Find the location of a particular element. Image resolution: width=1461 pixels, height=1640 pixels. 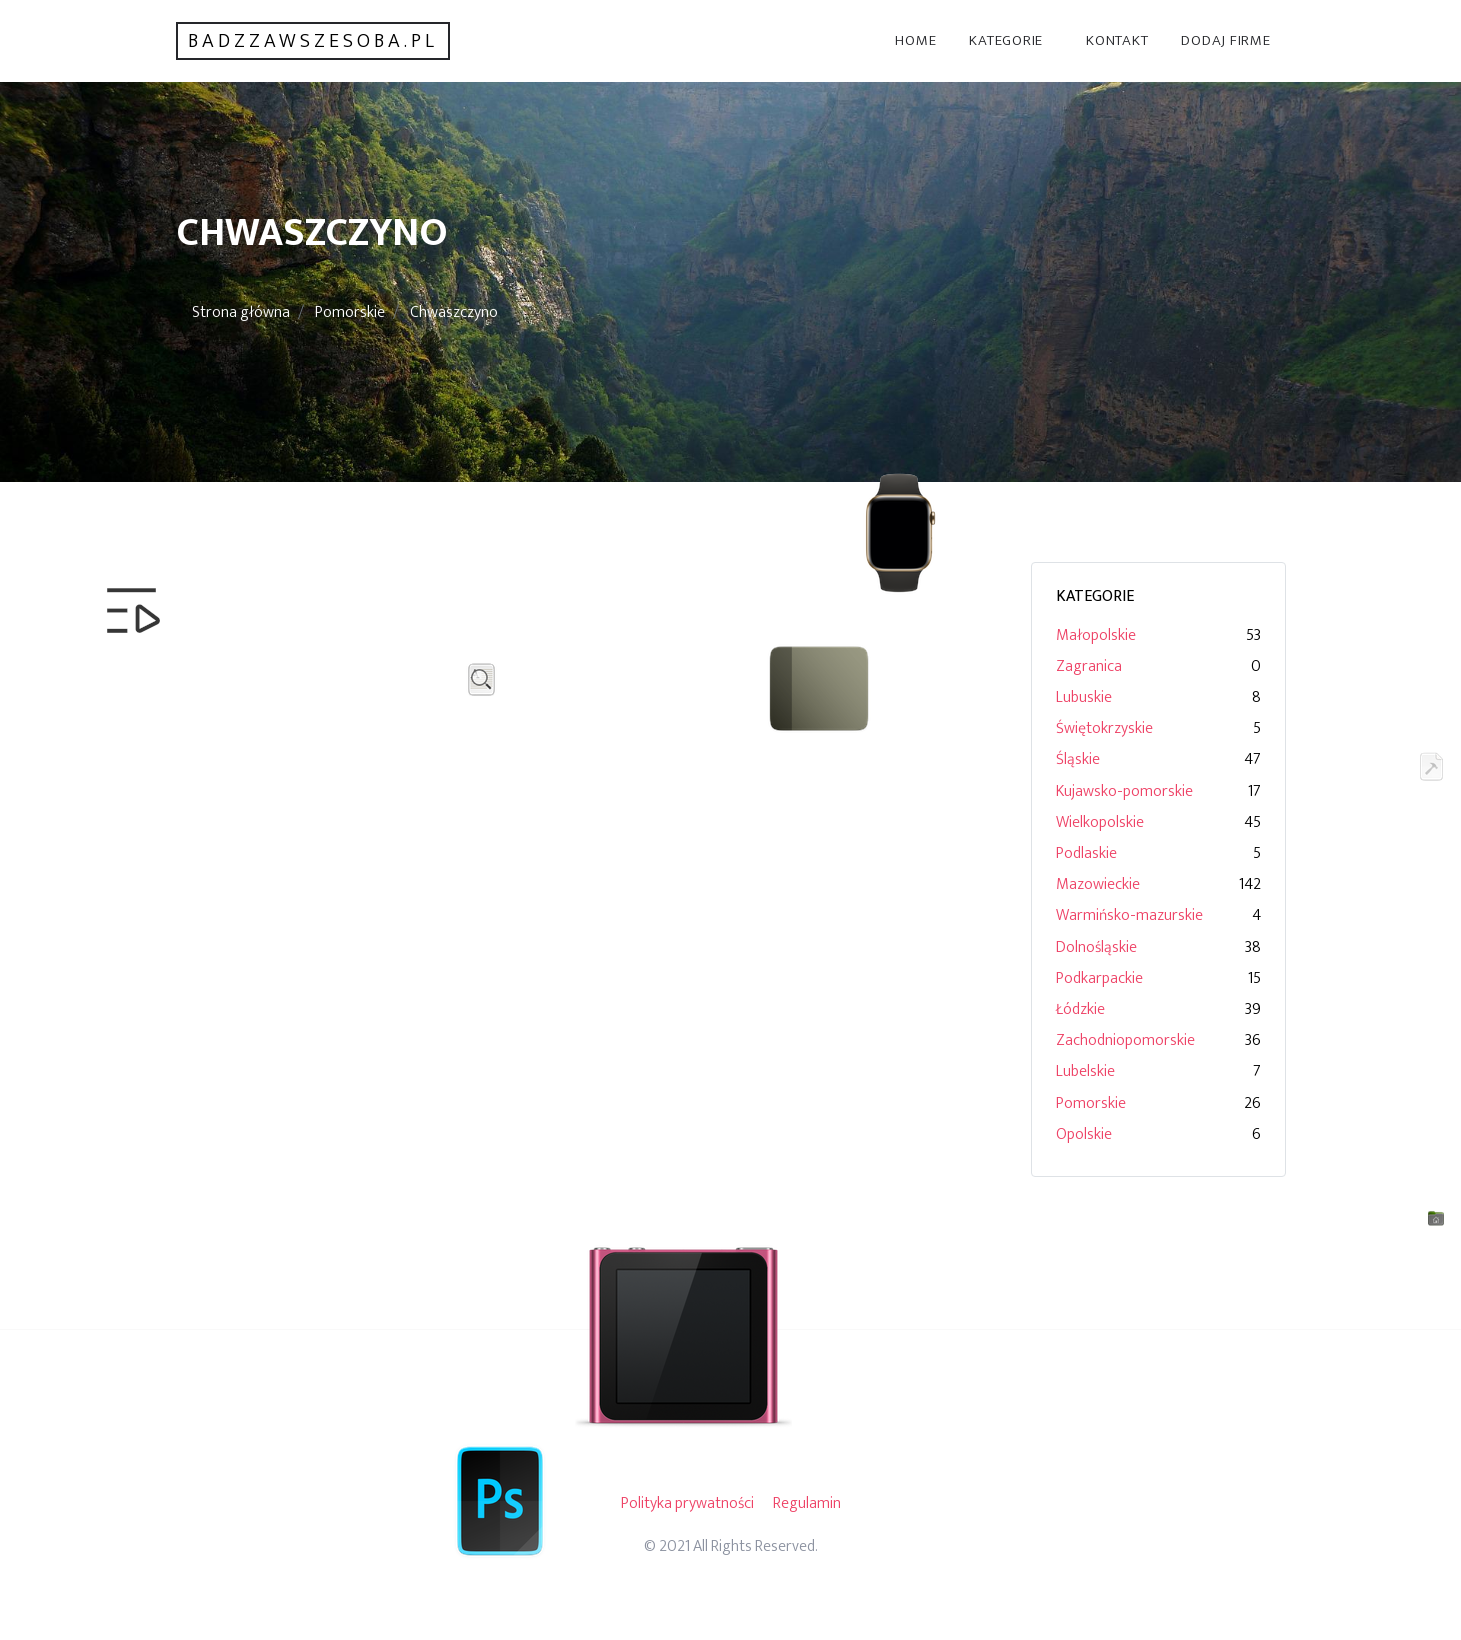

access the desktop folder is located at coordinates (819, 685).